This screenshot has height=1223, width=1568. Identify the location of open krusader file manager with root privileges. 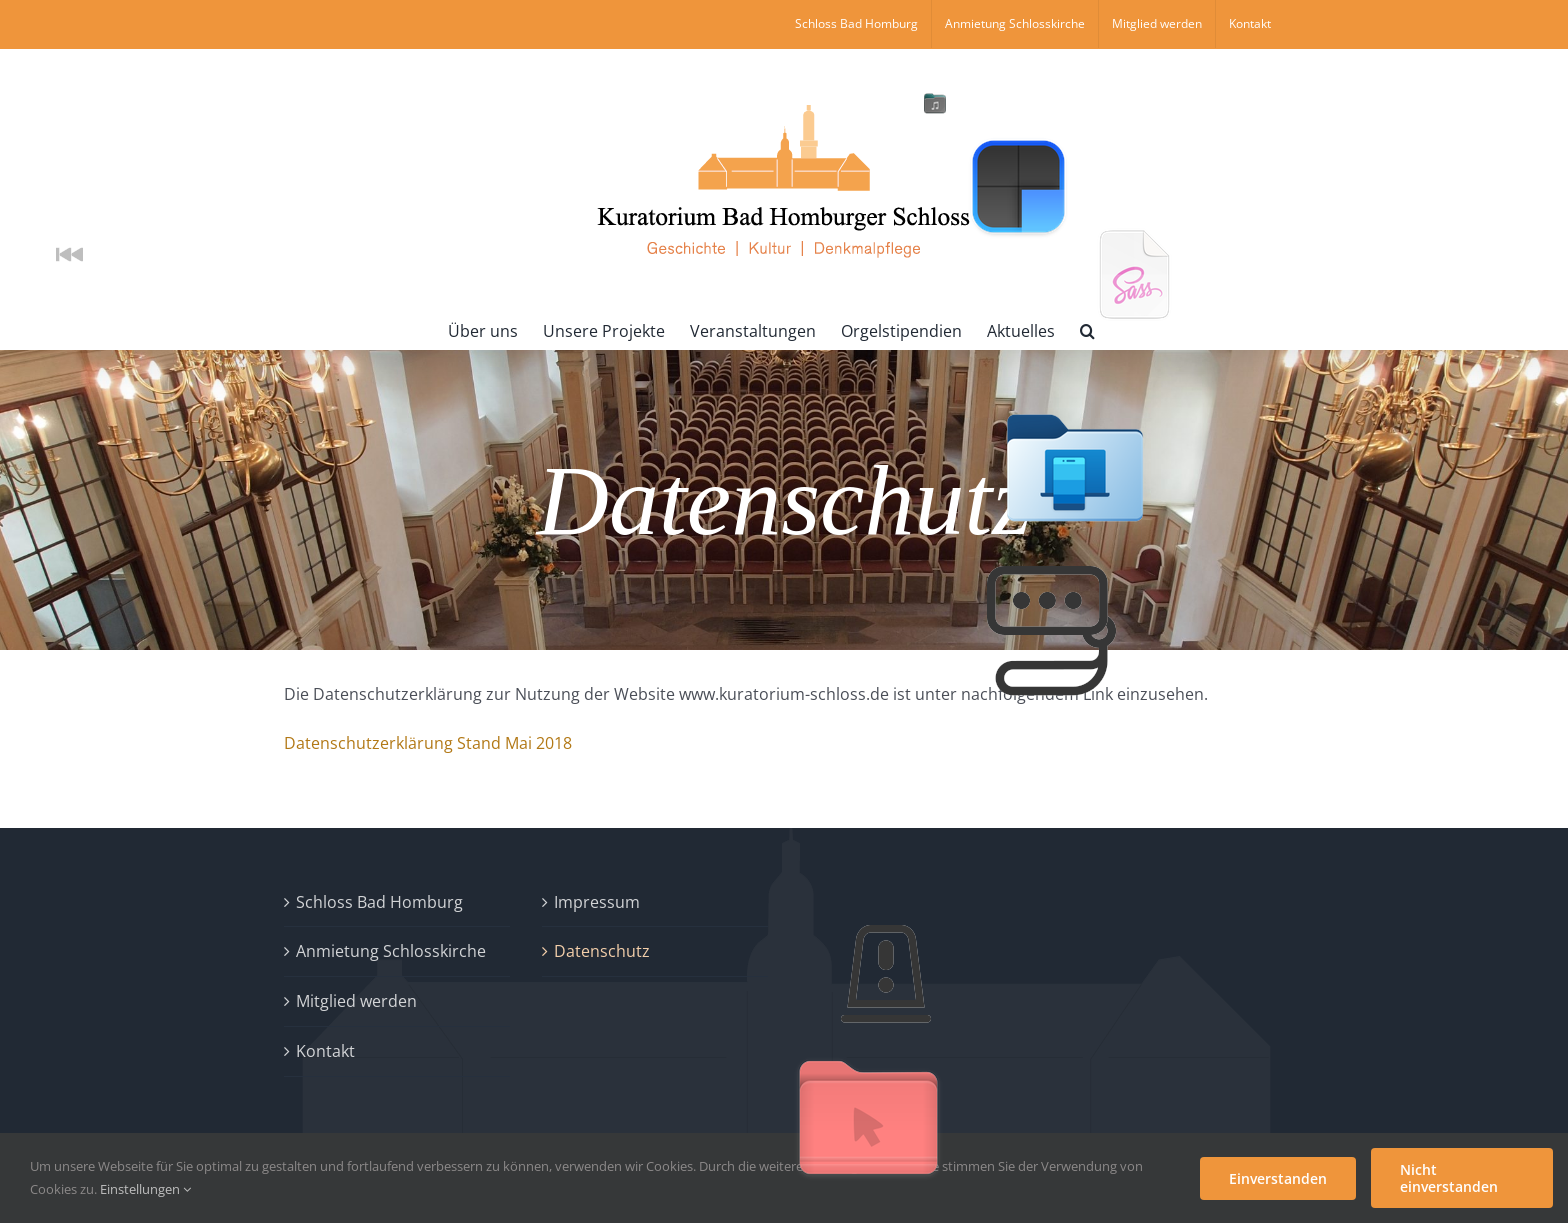
(868, 1117).